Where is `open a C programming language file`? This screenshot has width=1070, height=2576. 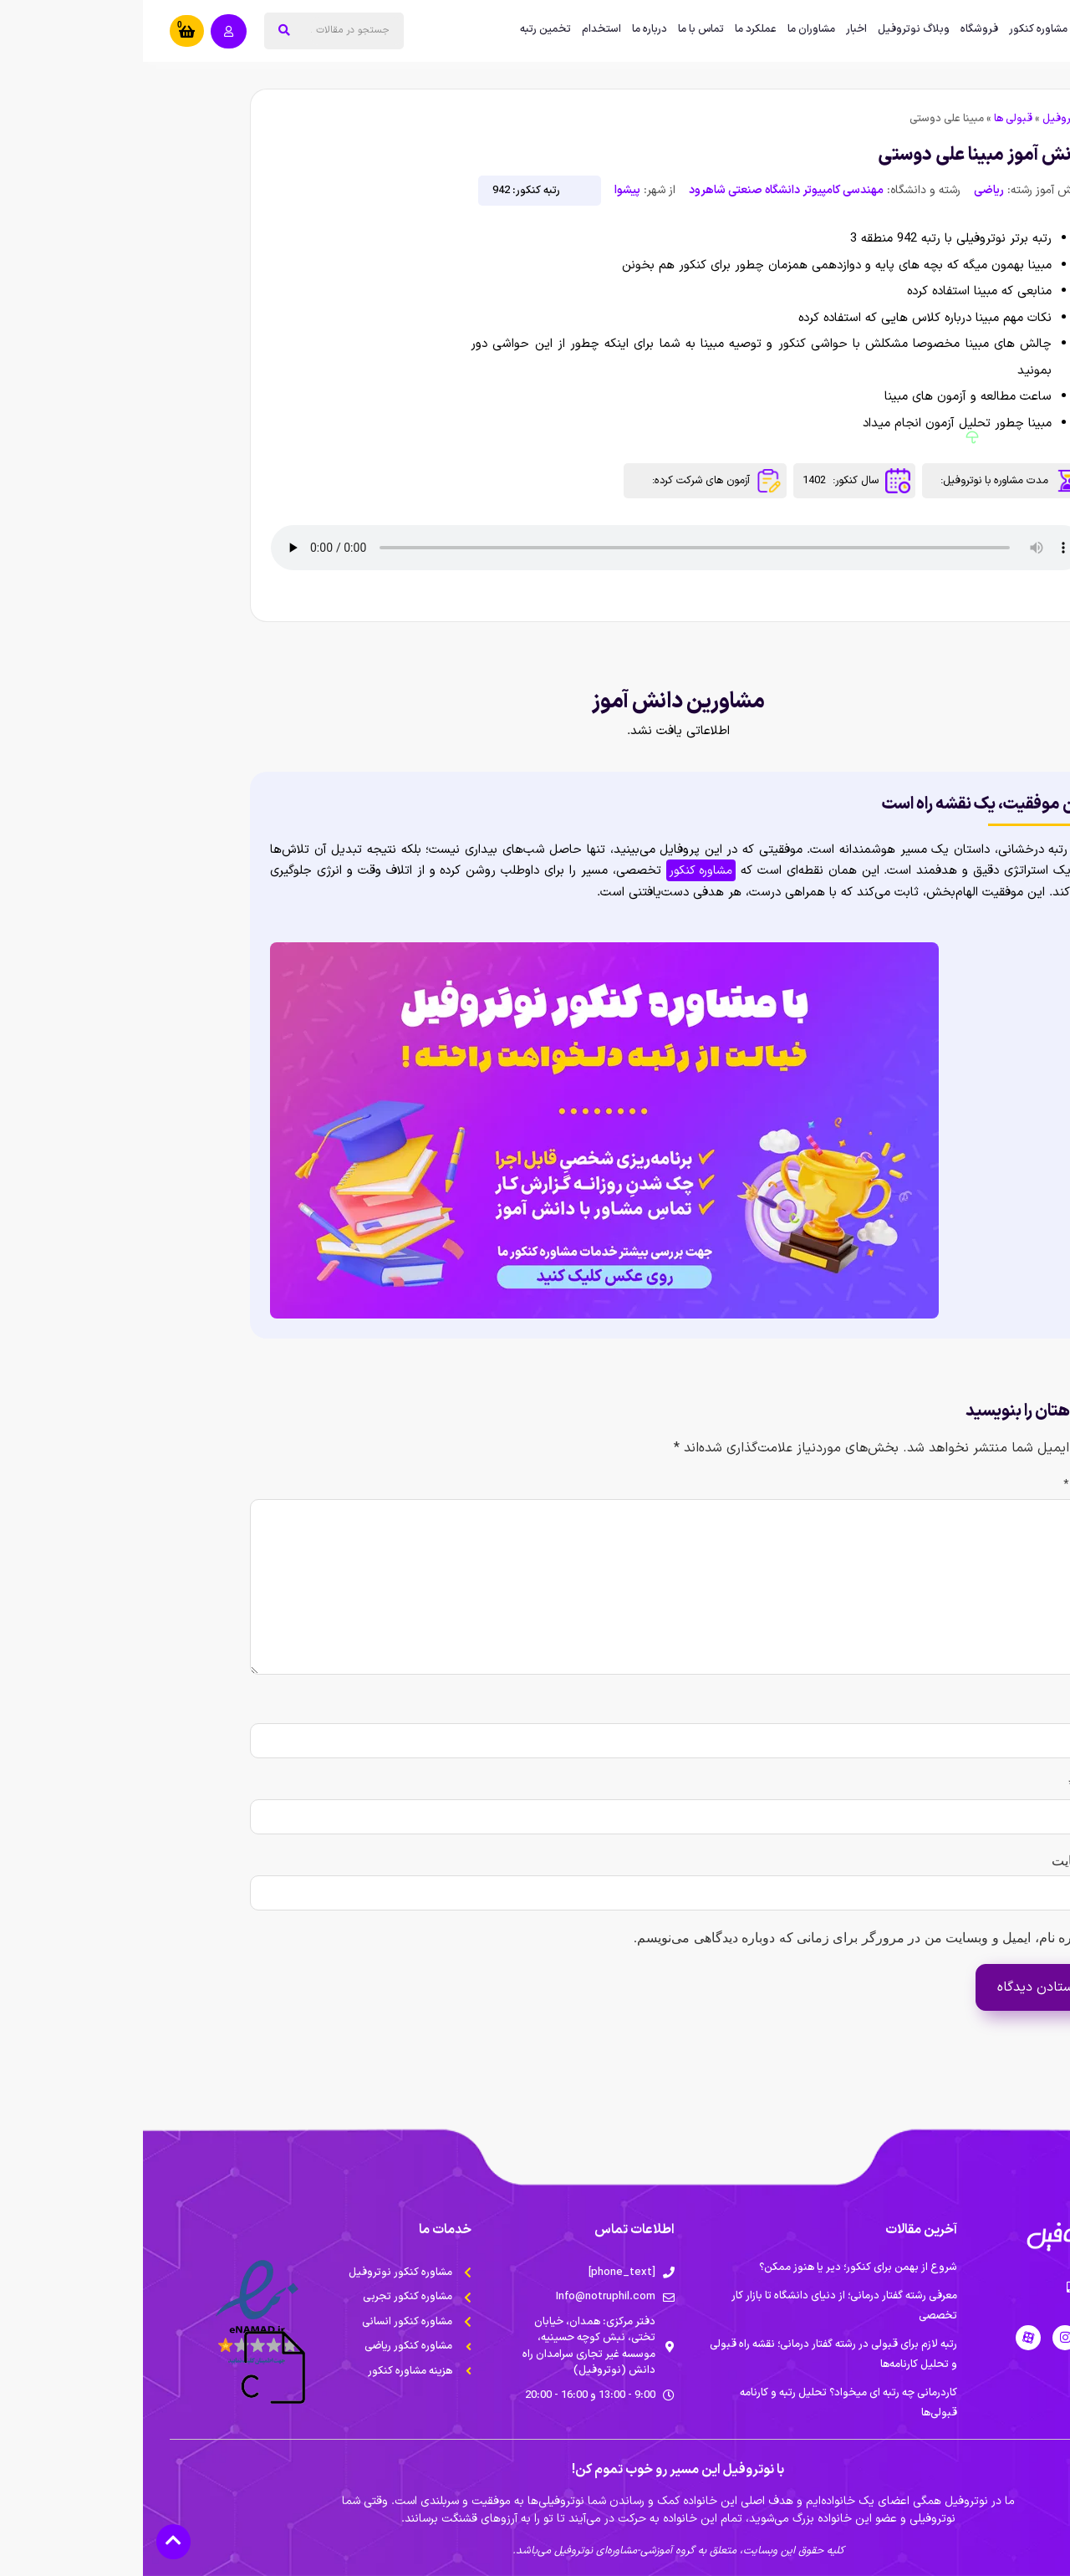
open a C programming language file is located at coordinates (274, 2367).